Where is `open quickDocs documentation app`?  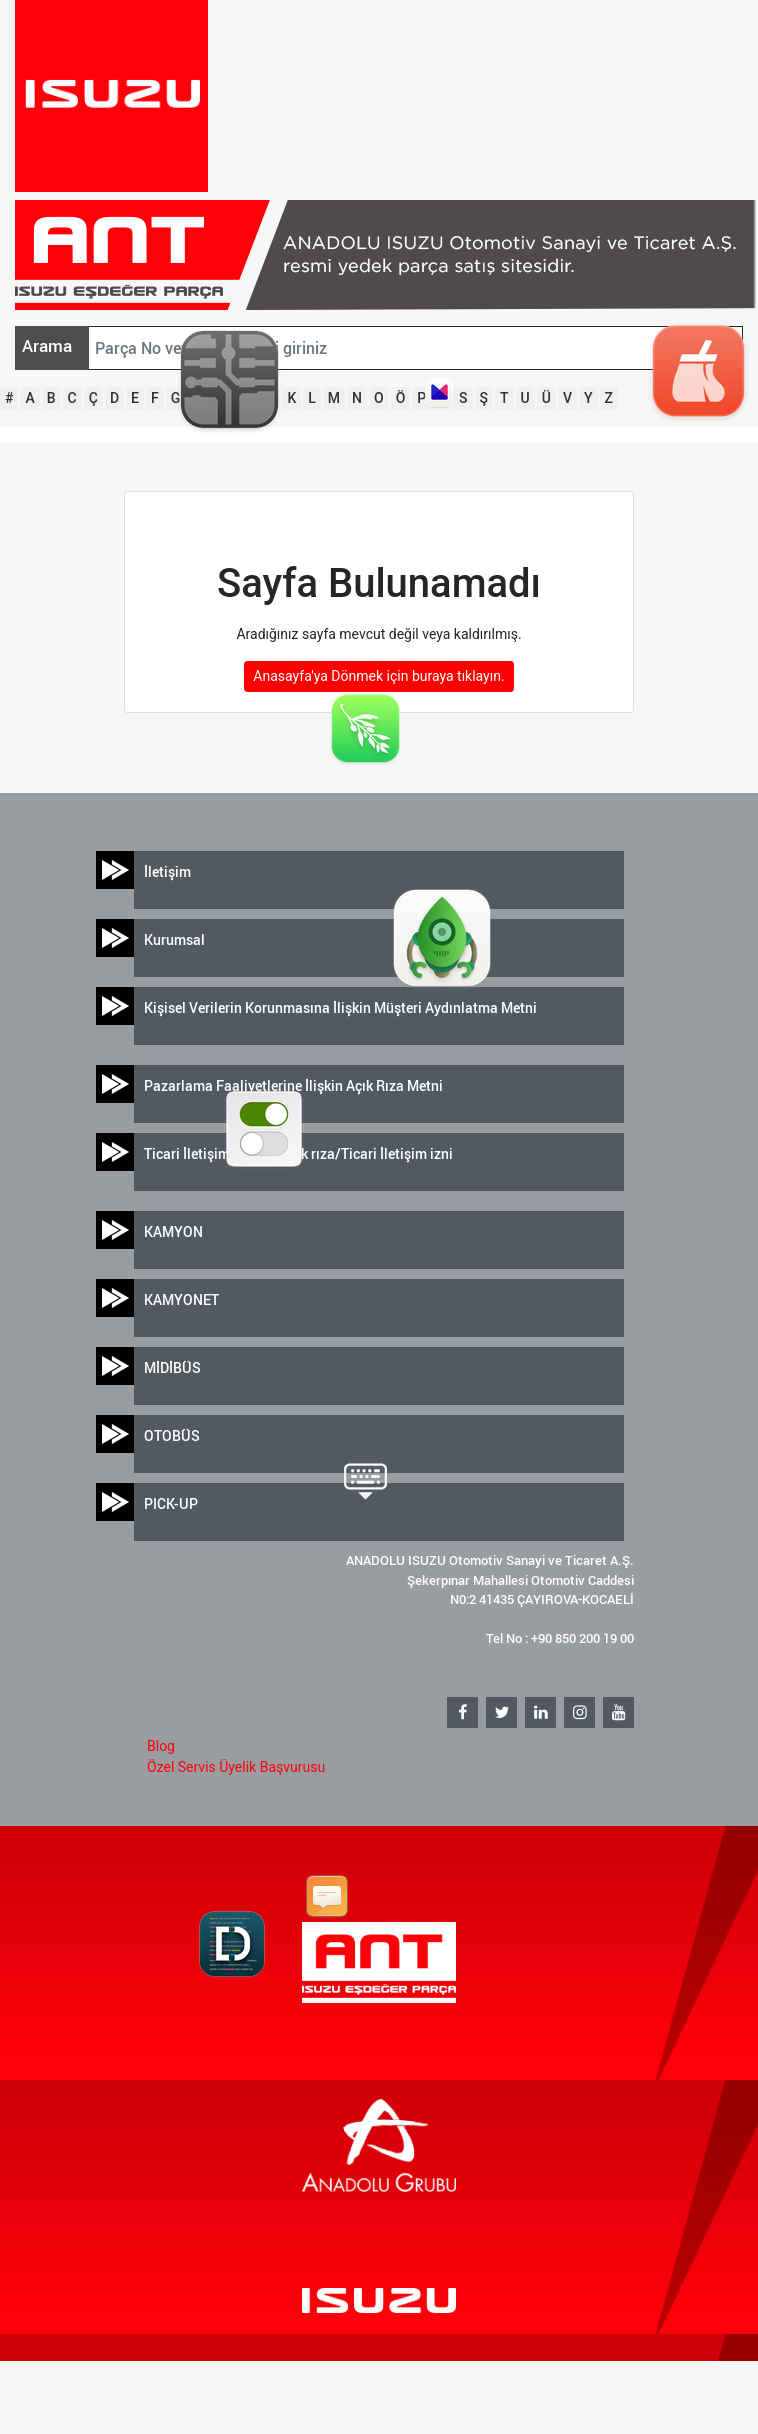 open quickDocs documentation app is located at coordinates (232, 1944).